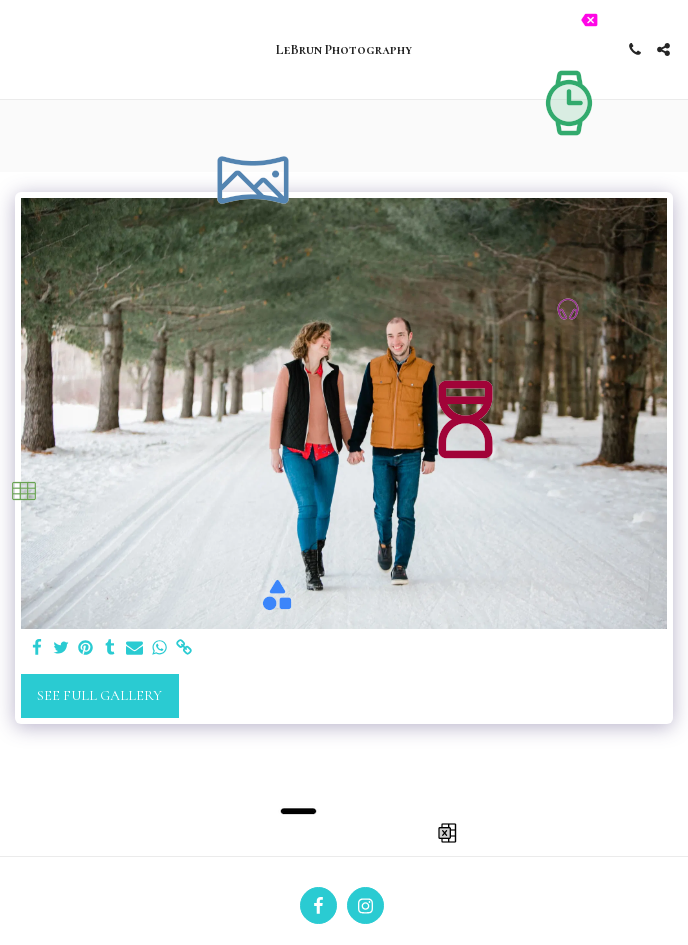 The image size is (688, 945). Describe the element at coordinates (277, 595) in the screenshot. I see `access shape tools or drawing options` at that location.